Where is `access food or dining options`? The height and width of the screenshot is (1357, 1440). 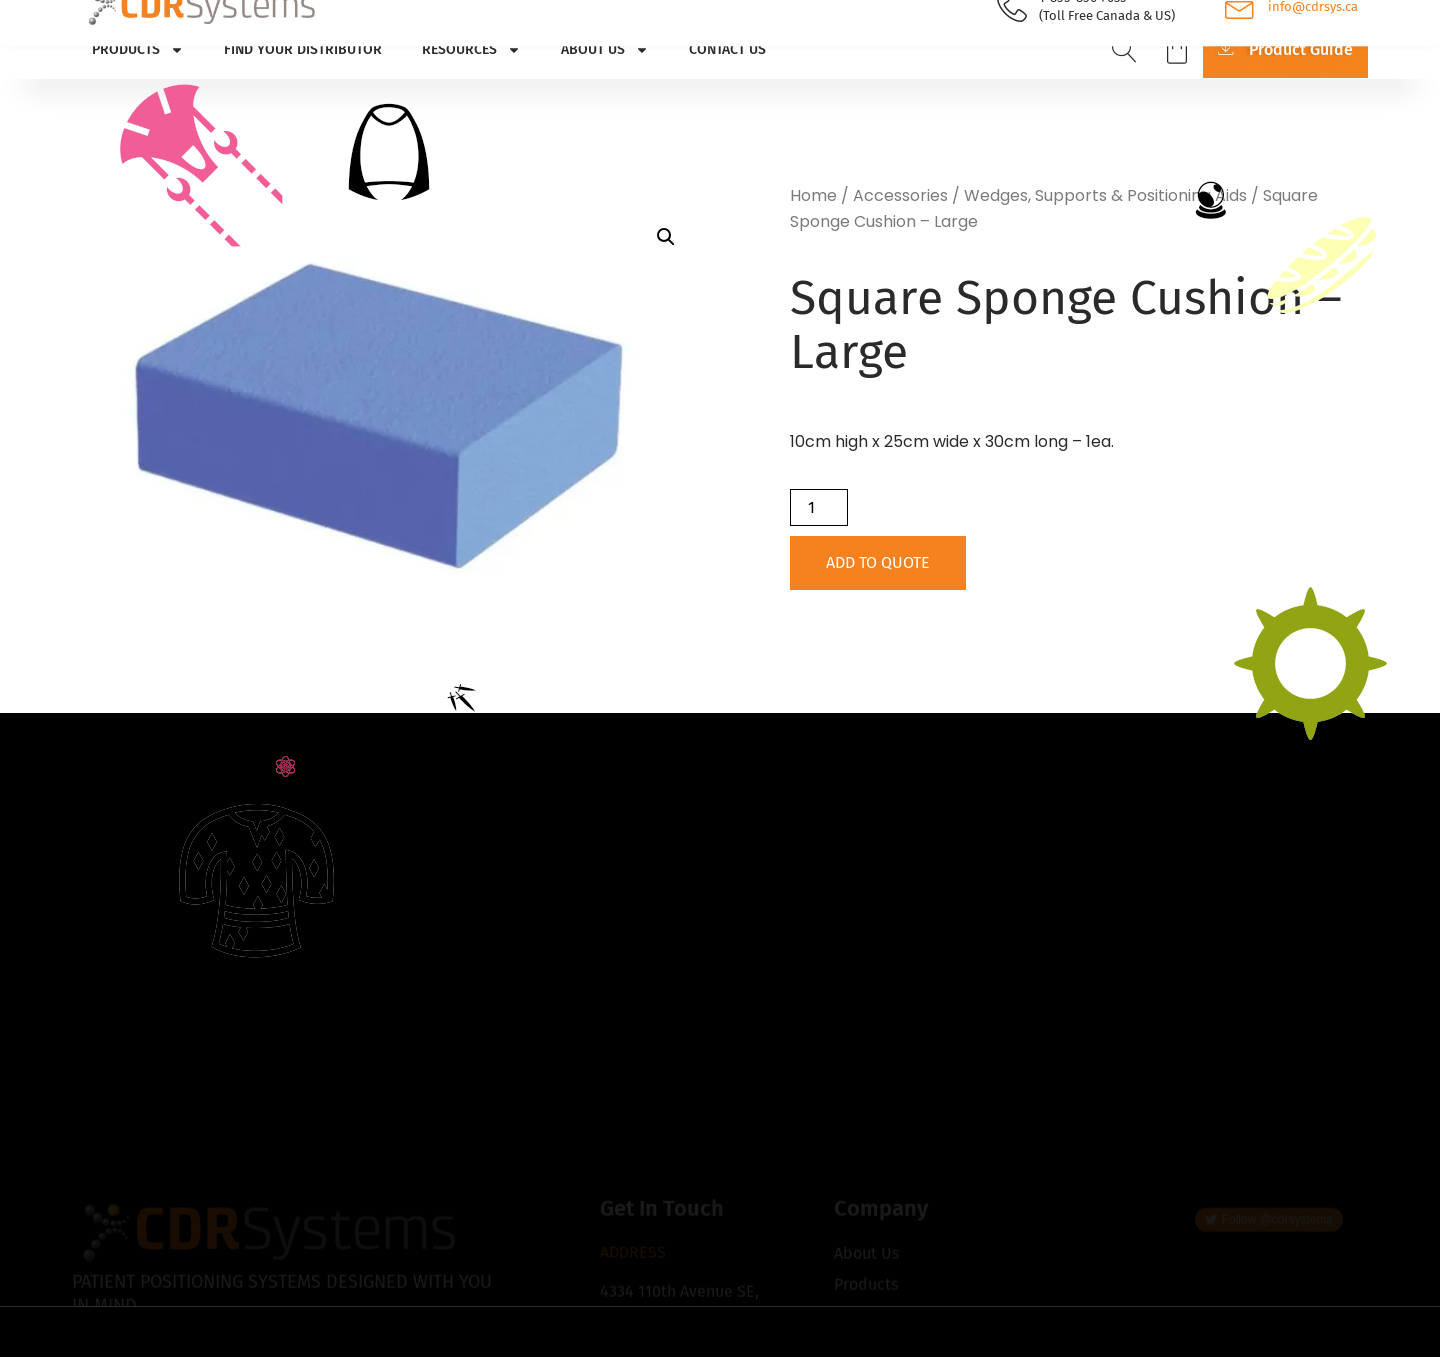
access food or dining options is located at coordinates (1322, 265).